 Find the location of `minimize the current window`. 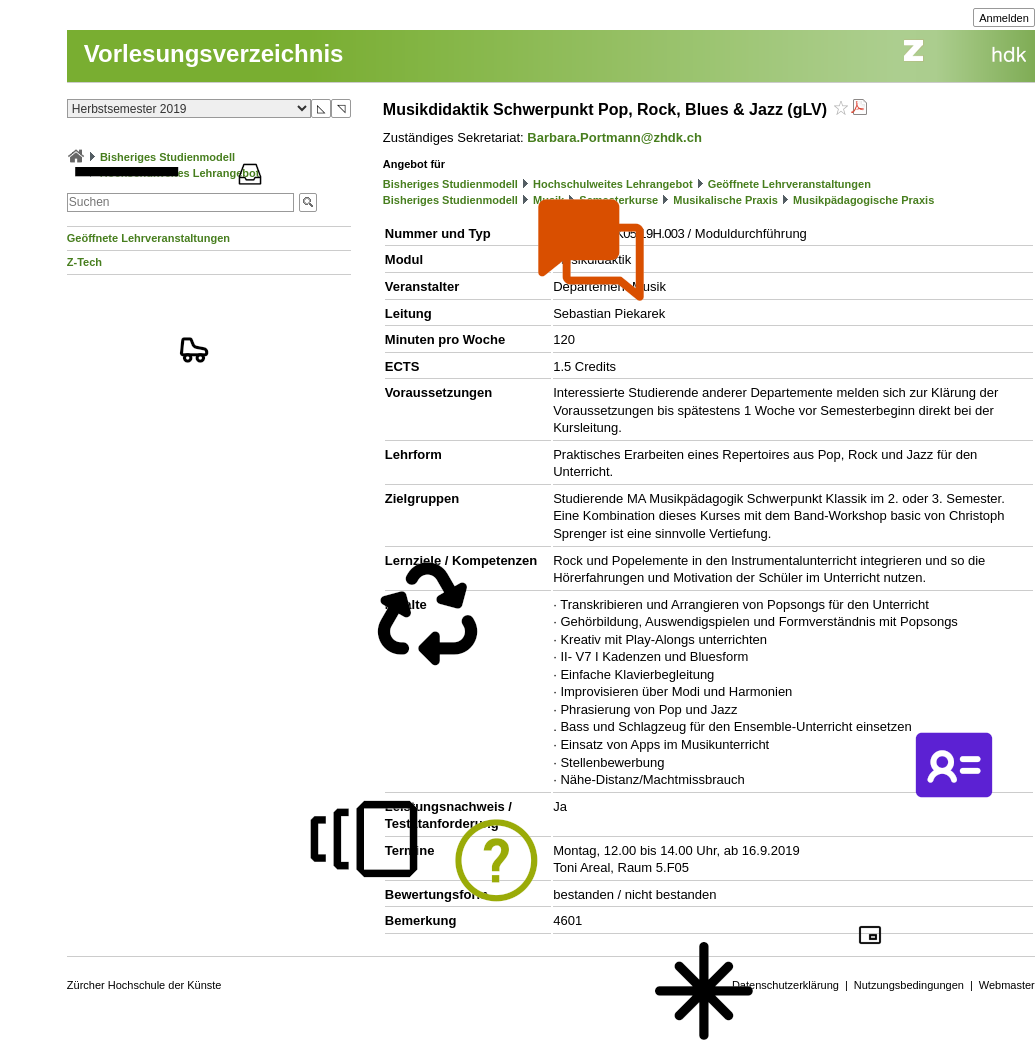

minimize the current window is located at coordinates (122, 167).